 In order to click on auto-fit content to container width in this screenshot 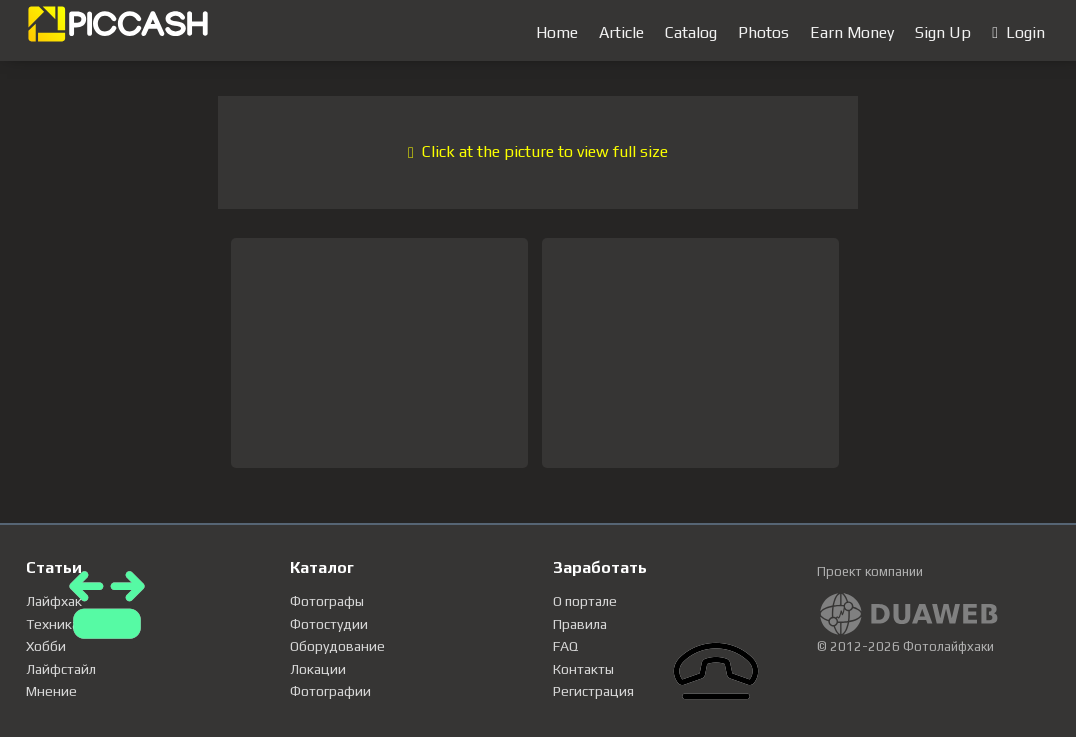, I will do `click(107, 605)`.